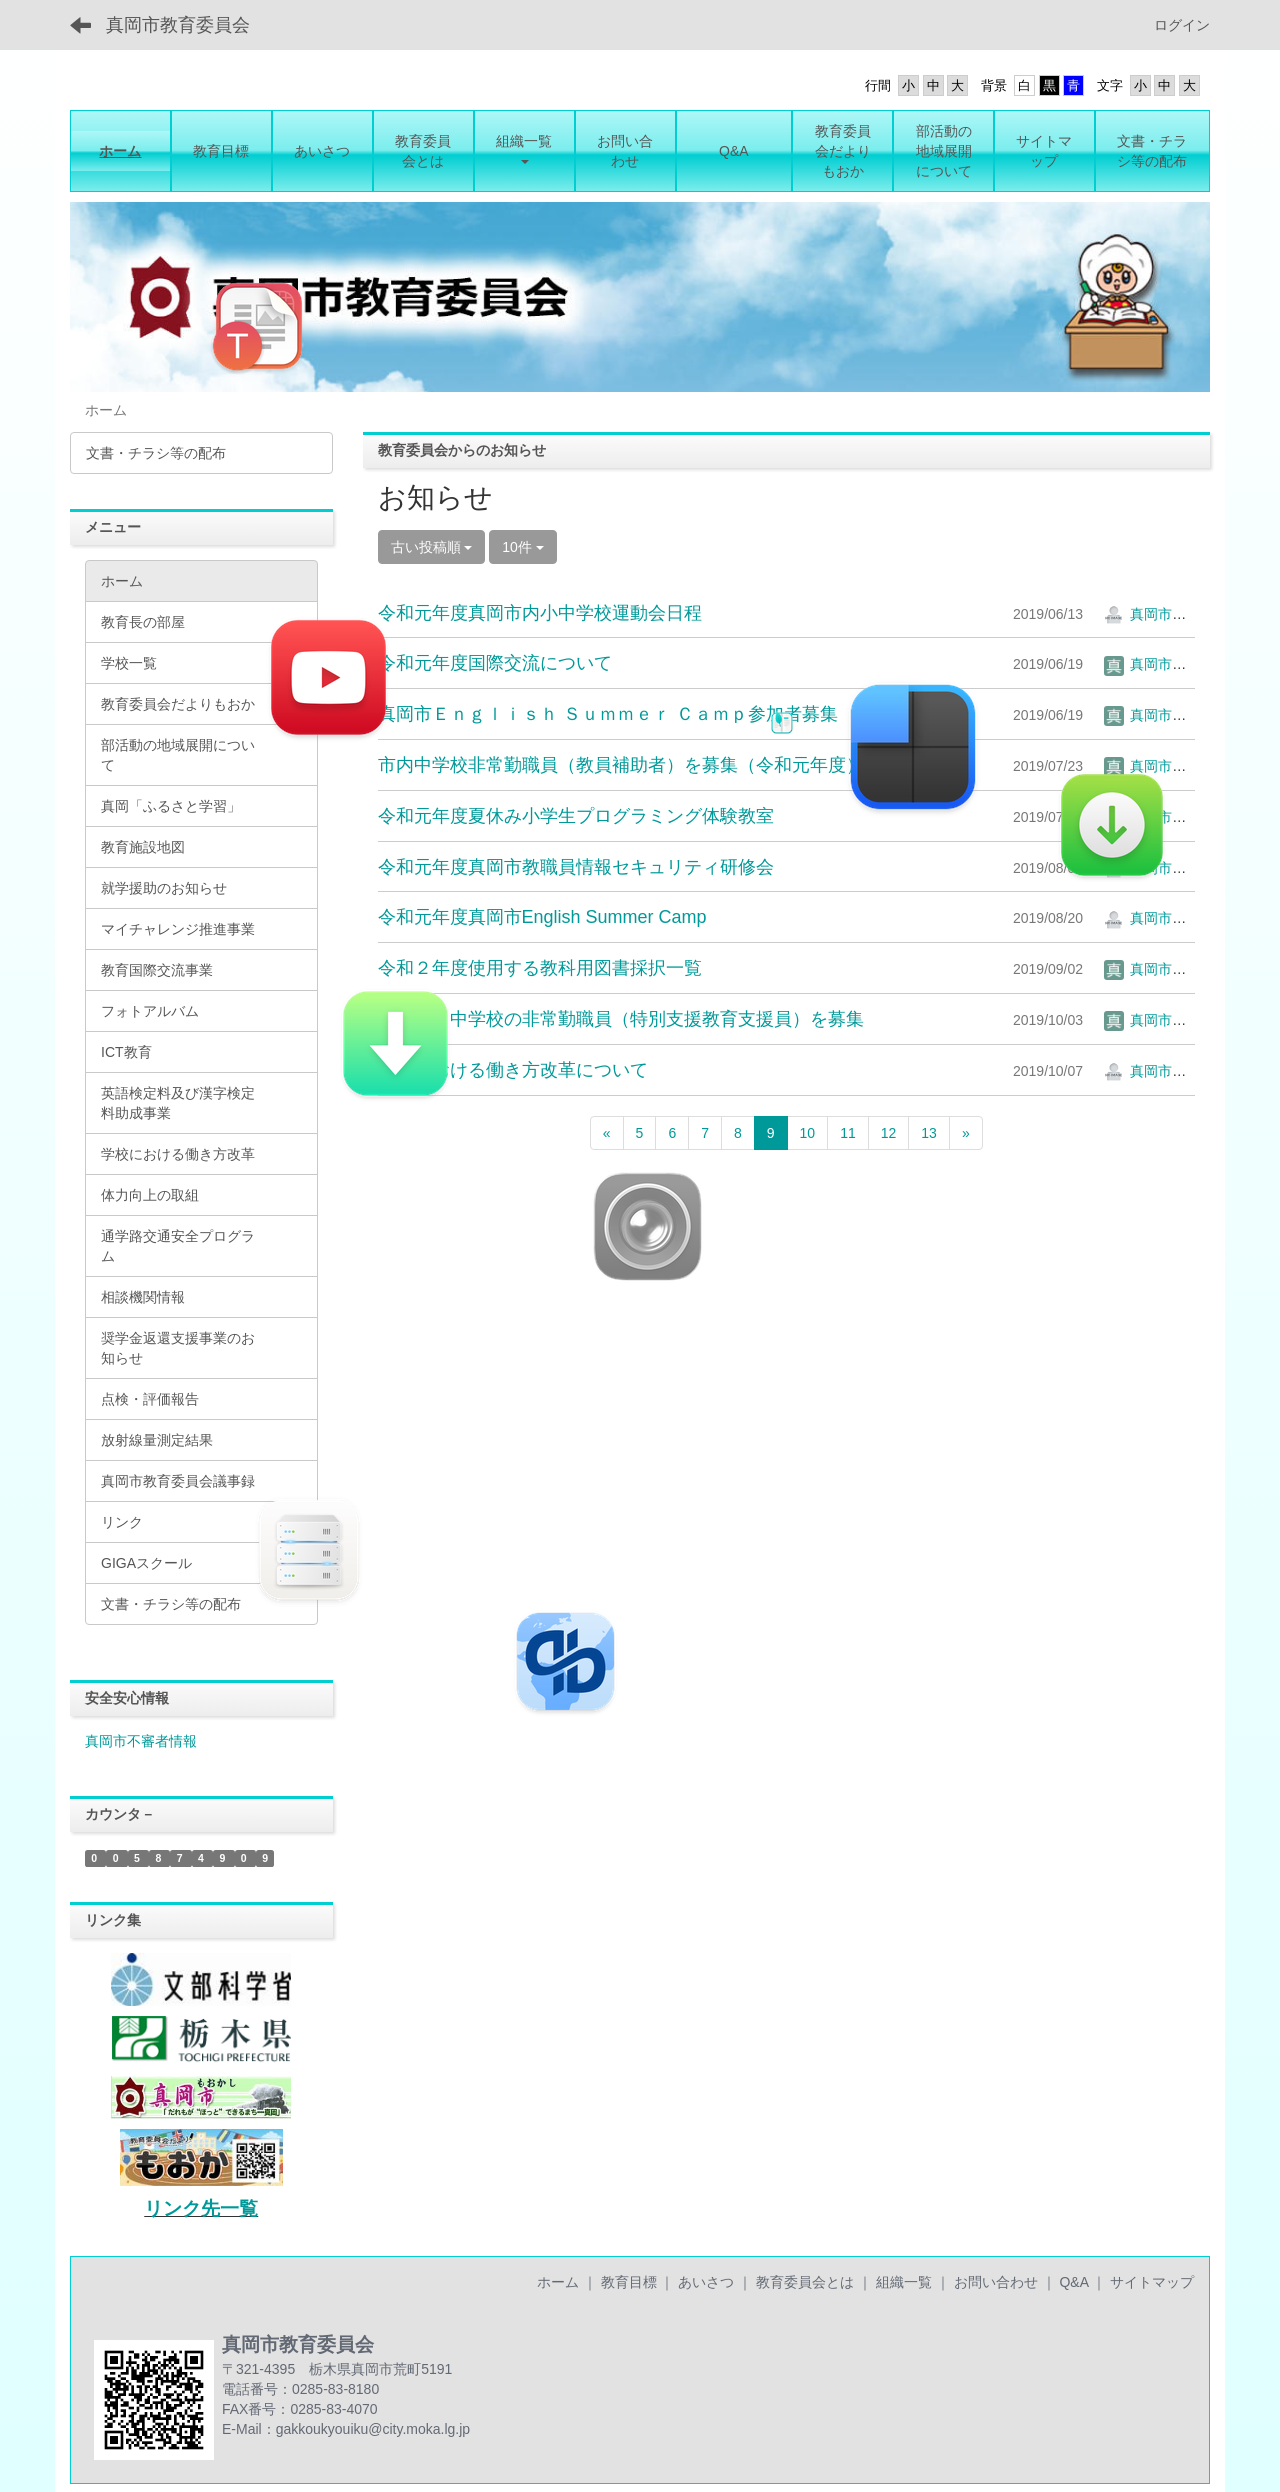  What do you see at coordinates (309, 1550) in the screenshot?
I see `open sequeler database management app` at bounding box center [309, 1550].